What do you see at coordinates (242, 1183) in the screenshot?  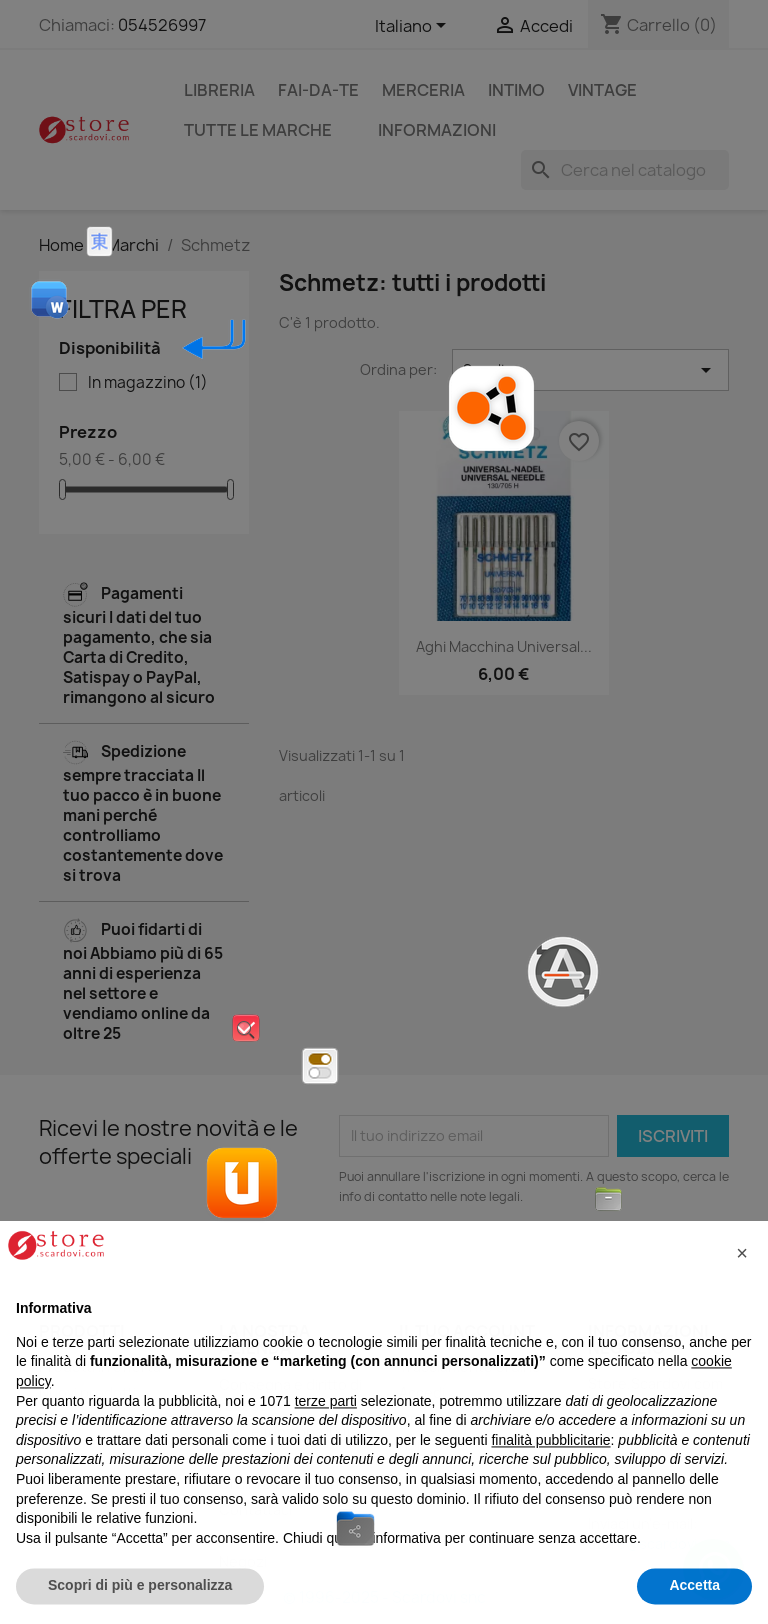 I see `open ubuntu one cloud storage app` at bounding box center [242, 1183].